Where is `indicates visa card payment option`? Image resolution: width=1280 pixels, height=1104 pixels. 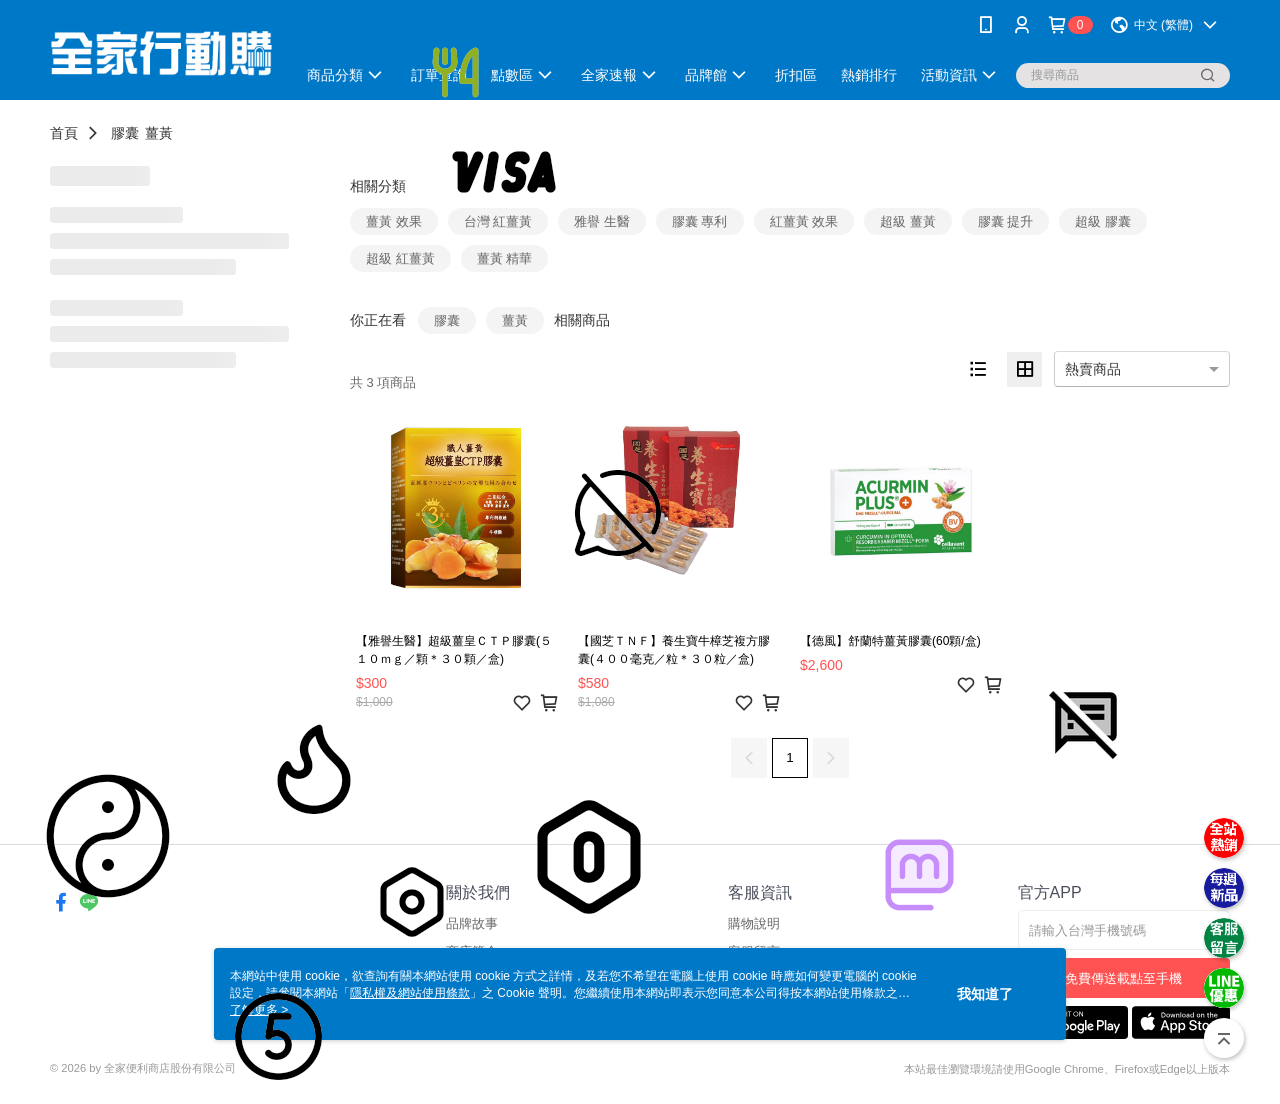
indicates visa card payment option is located at coordinates (504, 172).